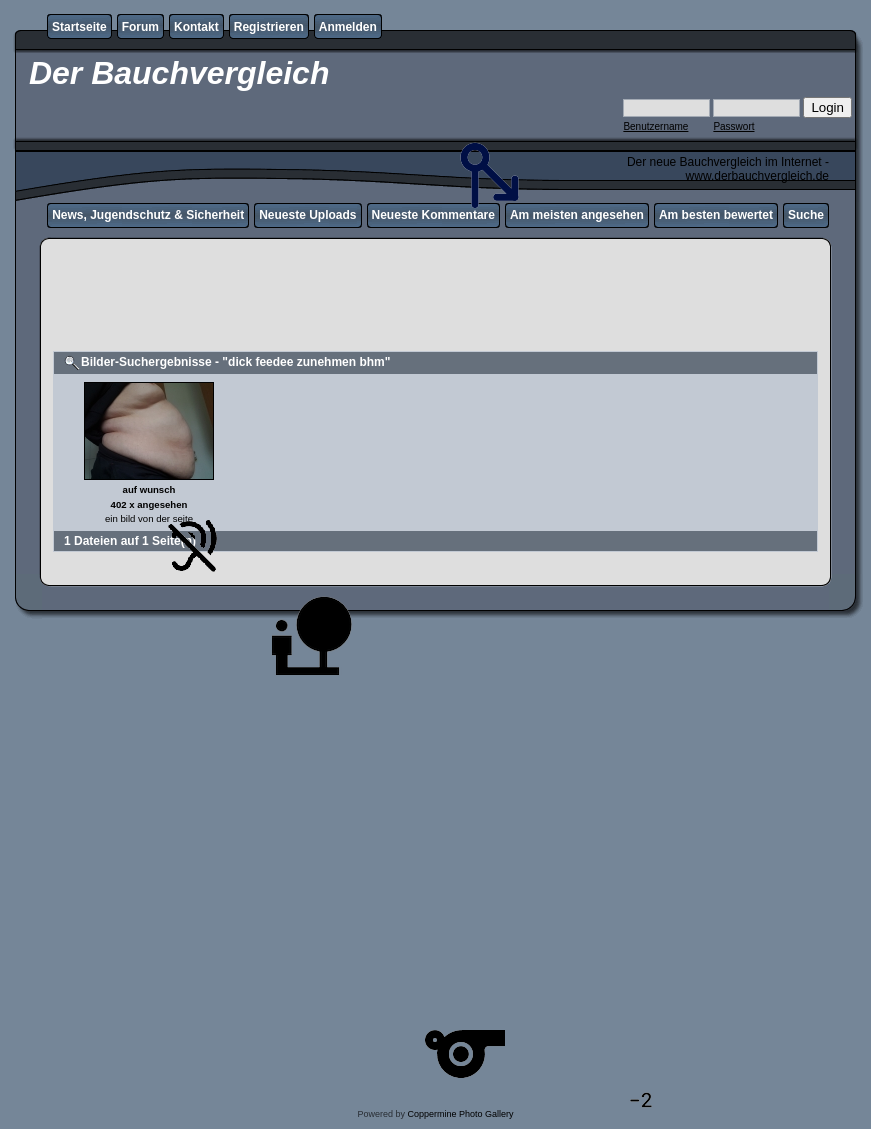 This screenshot has height=1129, width=871. What do you see at coordinates (311, 635) in the screenshot?
I see `view outdoor or nature-related content` at bounding box center [311, 635].